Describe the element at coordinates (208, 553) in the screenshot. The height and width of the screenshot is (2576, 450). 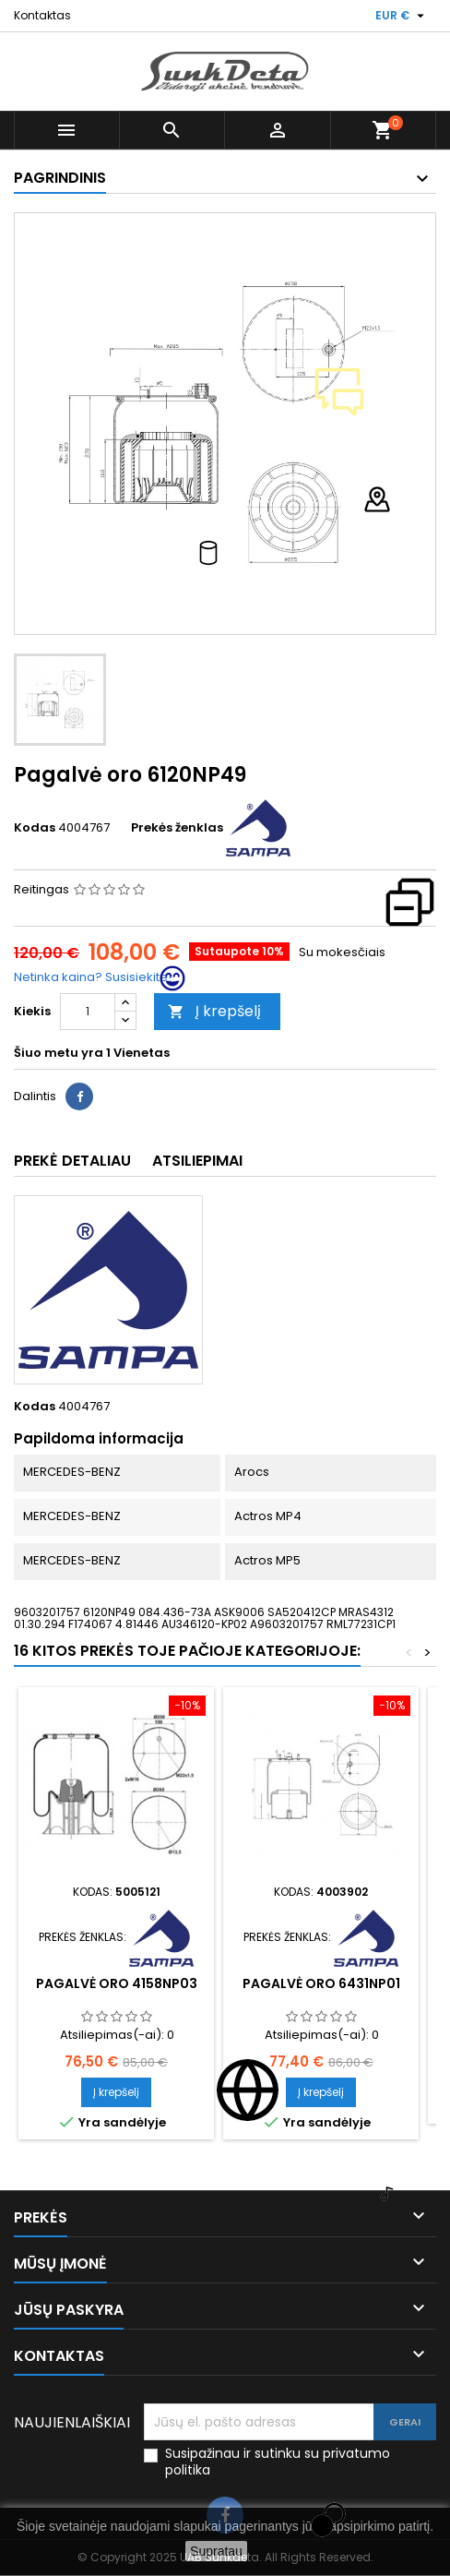
I see `access database management` at that location.